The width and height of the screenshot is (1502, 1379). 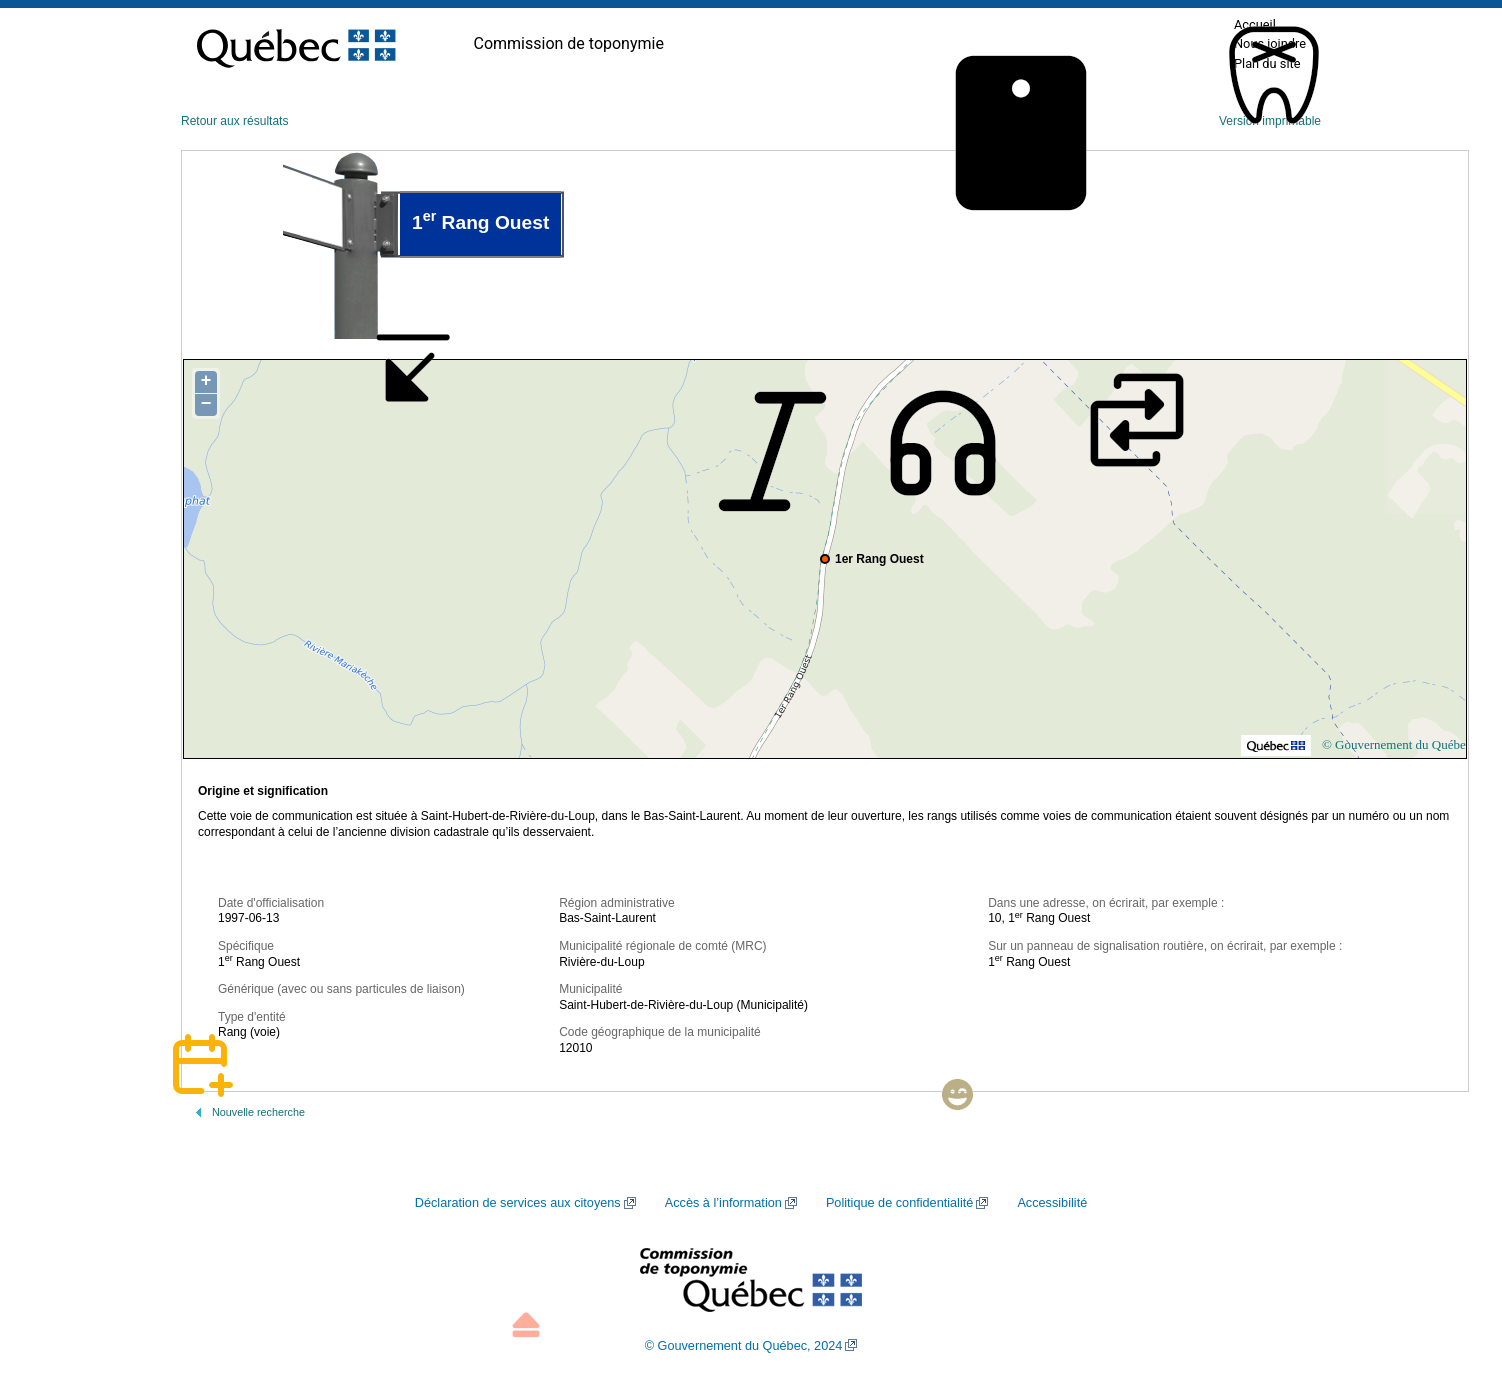 What do you see at coordinates (526, 1327) in the screenshot?
I see `eject a disc or removable media` at bounding box center [526, 1327].